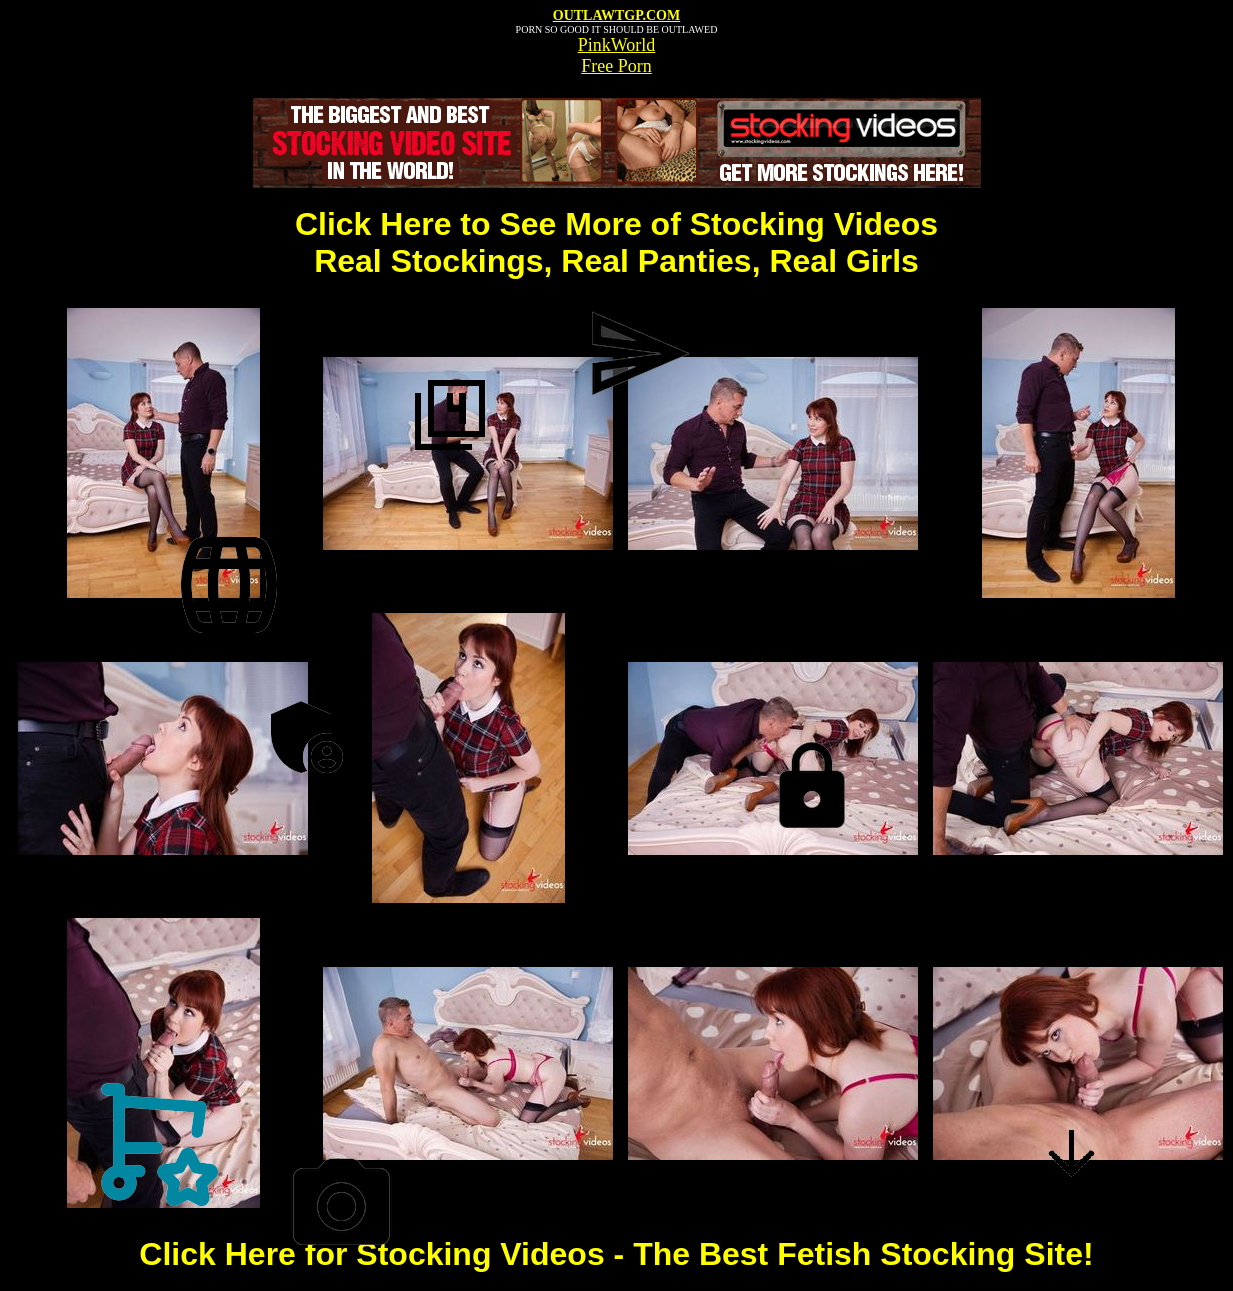  I want to click on access admin or security settings, so click(307, 737).